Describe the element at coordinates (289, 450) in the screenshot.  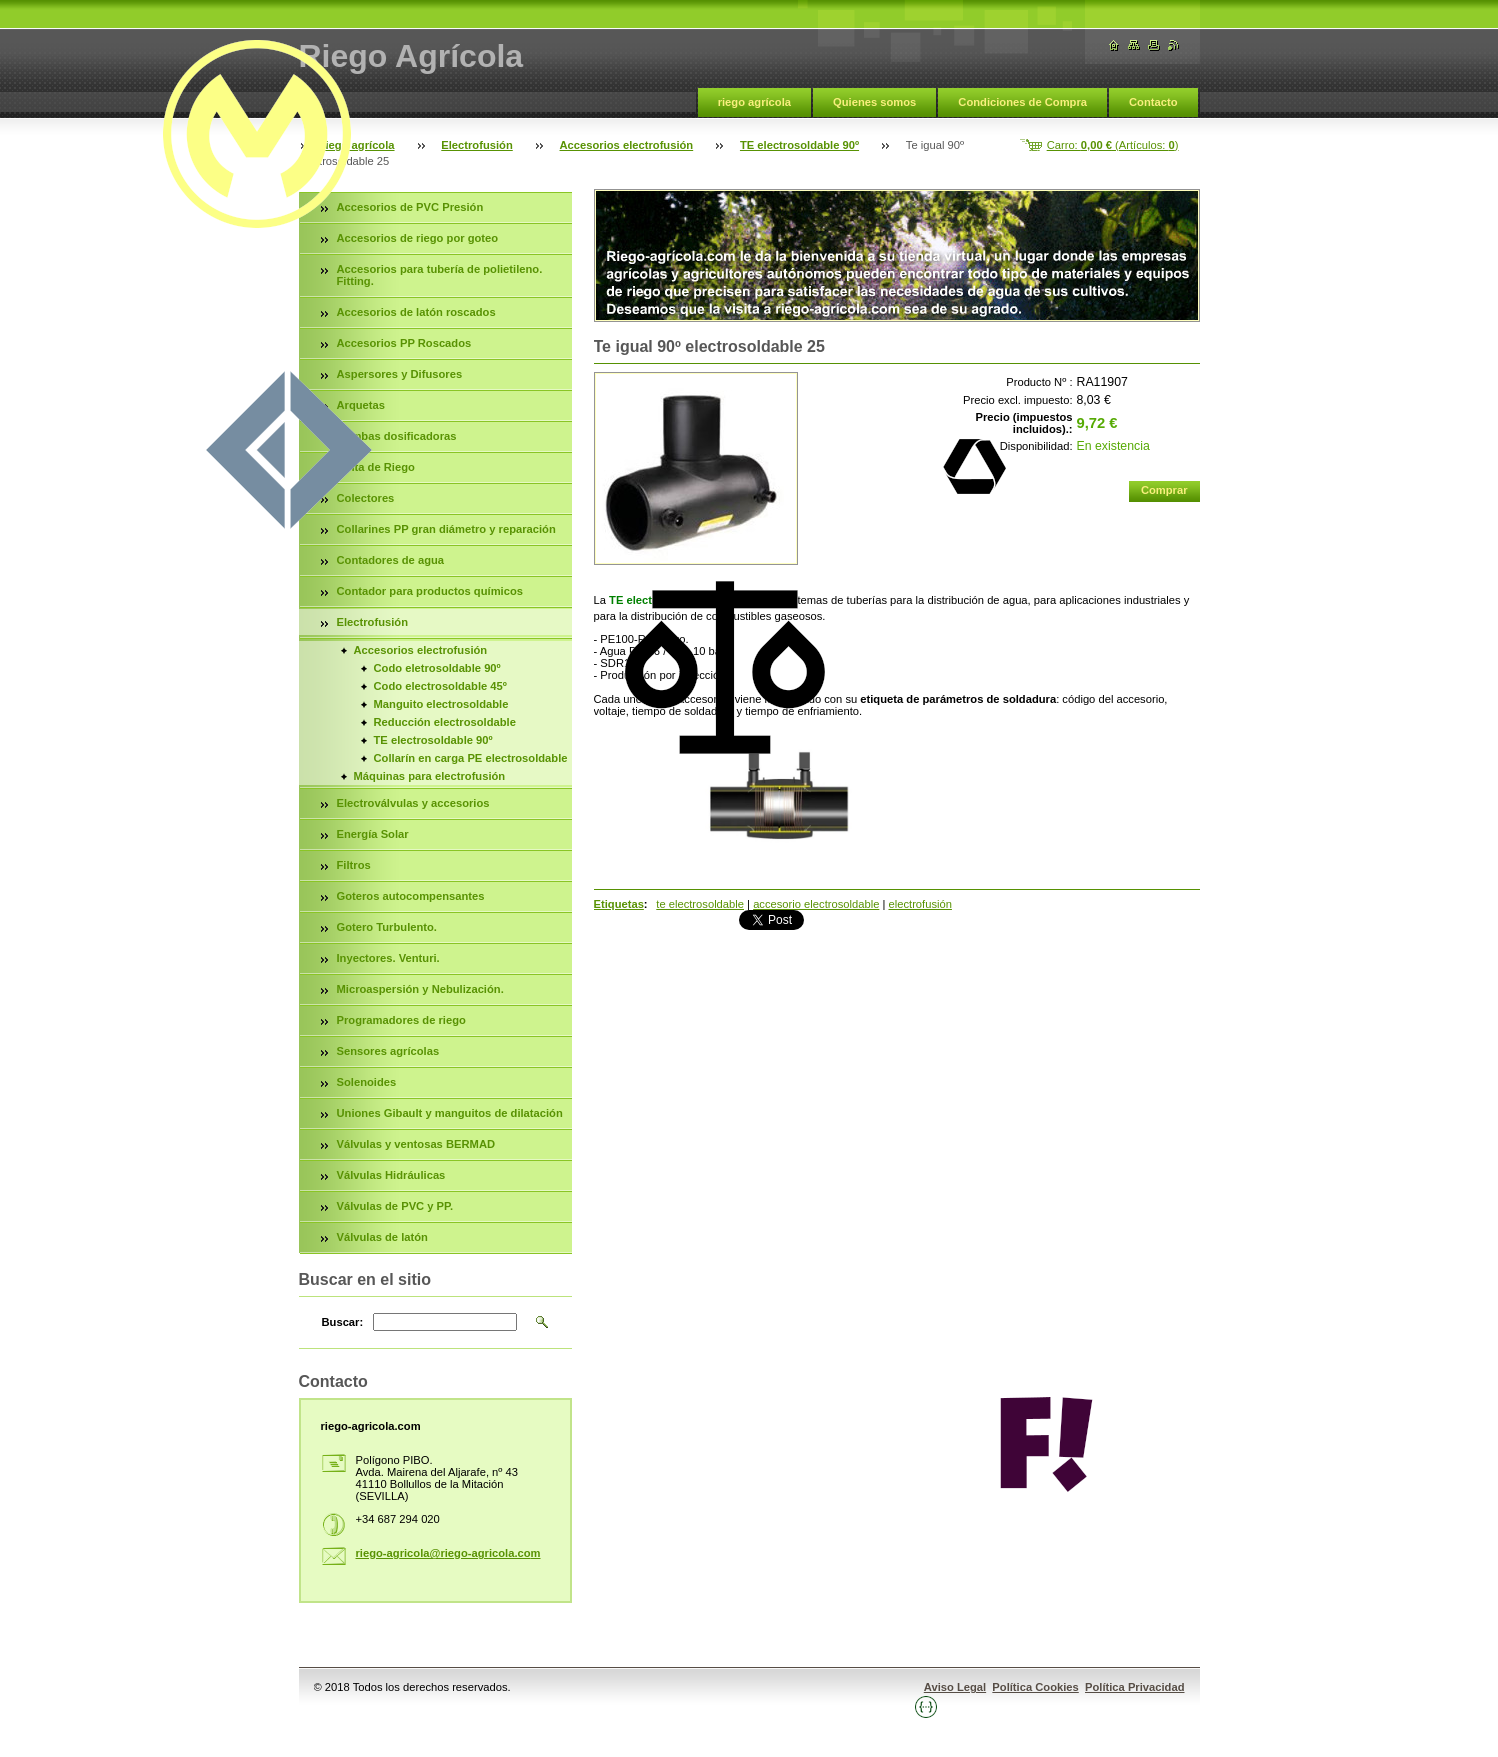
I see `indicates code written in F# programming language` at that location.